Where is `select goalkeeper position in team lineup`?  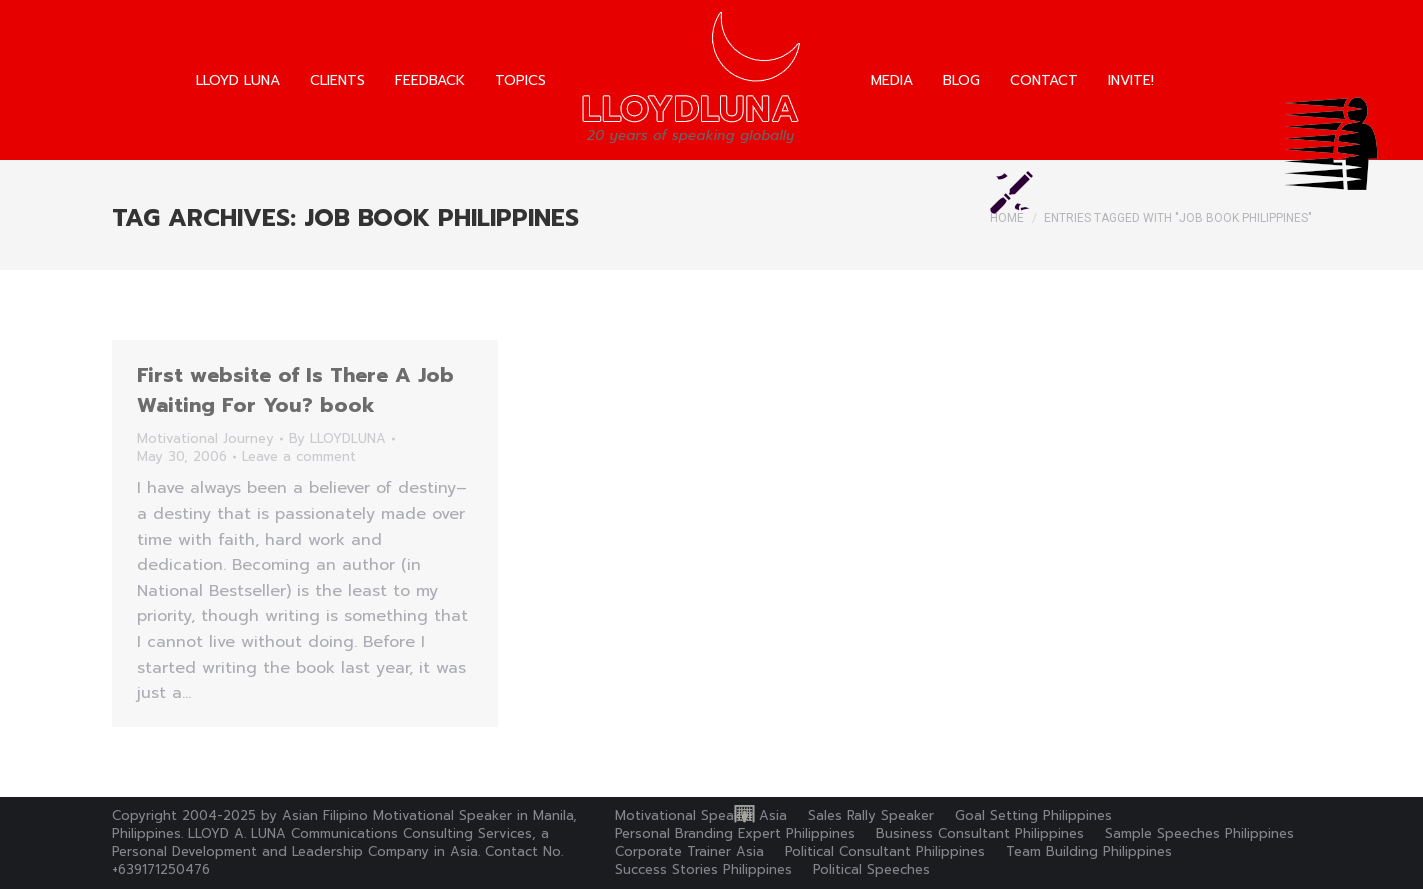
select goalkeeper position in team lineup is located at coordinates (744, 812).